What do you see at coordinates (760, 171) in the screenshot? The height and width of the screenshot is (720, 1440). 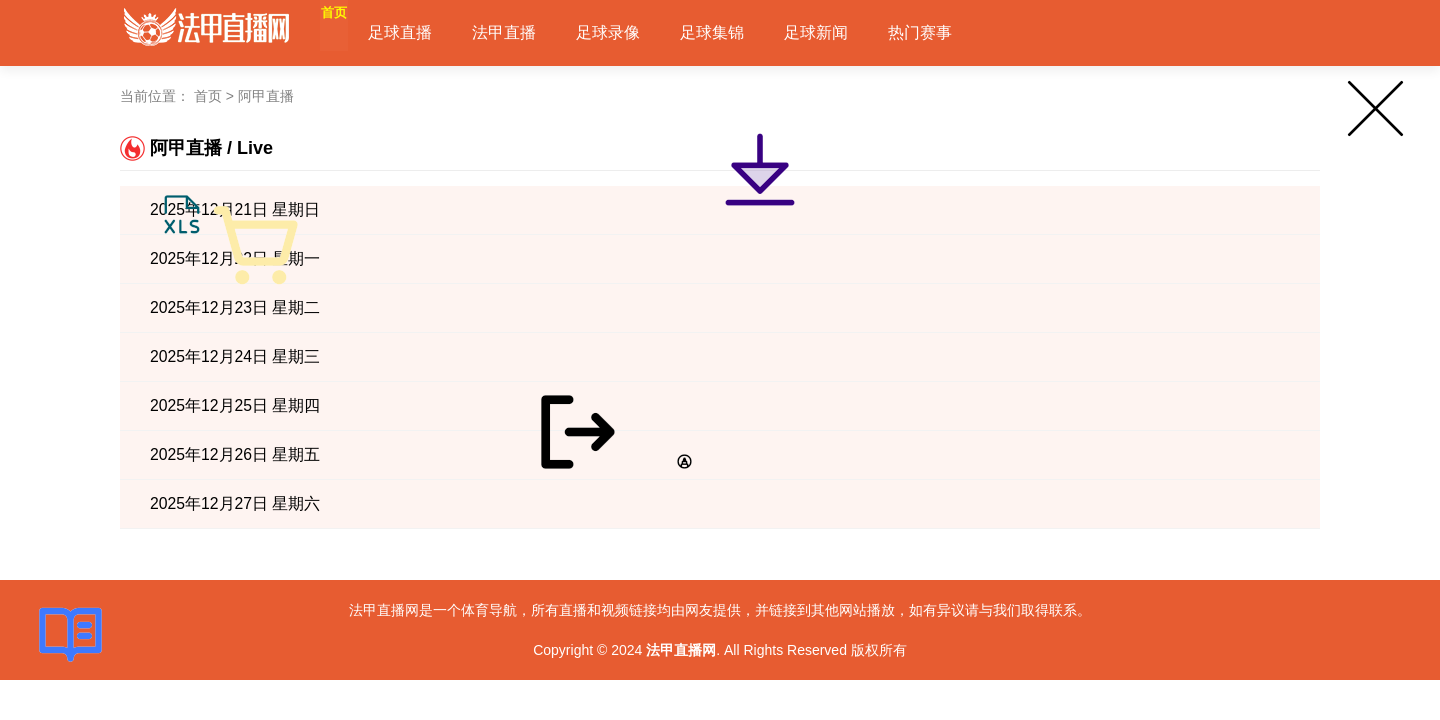 I see `download file to device` at bounding box center [760, 171].